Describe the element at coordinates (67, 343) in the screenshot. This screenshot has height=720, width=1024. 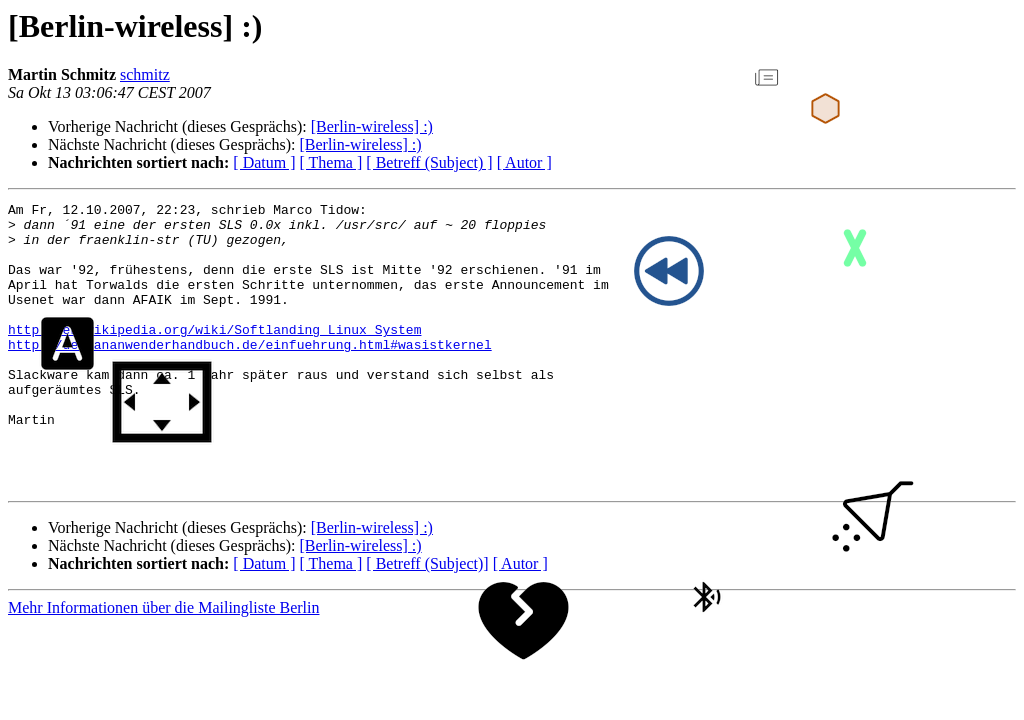
I see `download or install a new font` at that location.